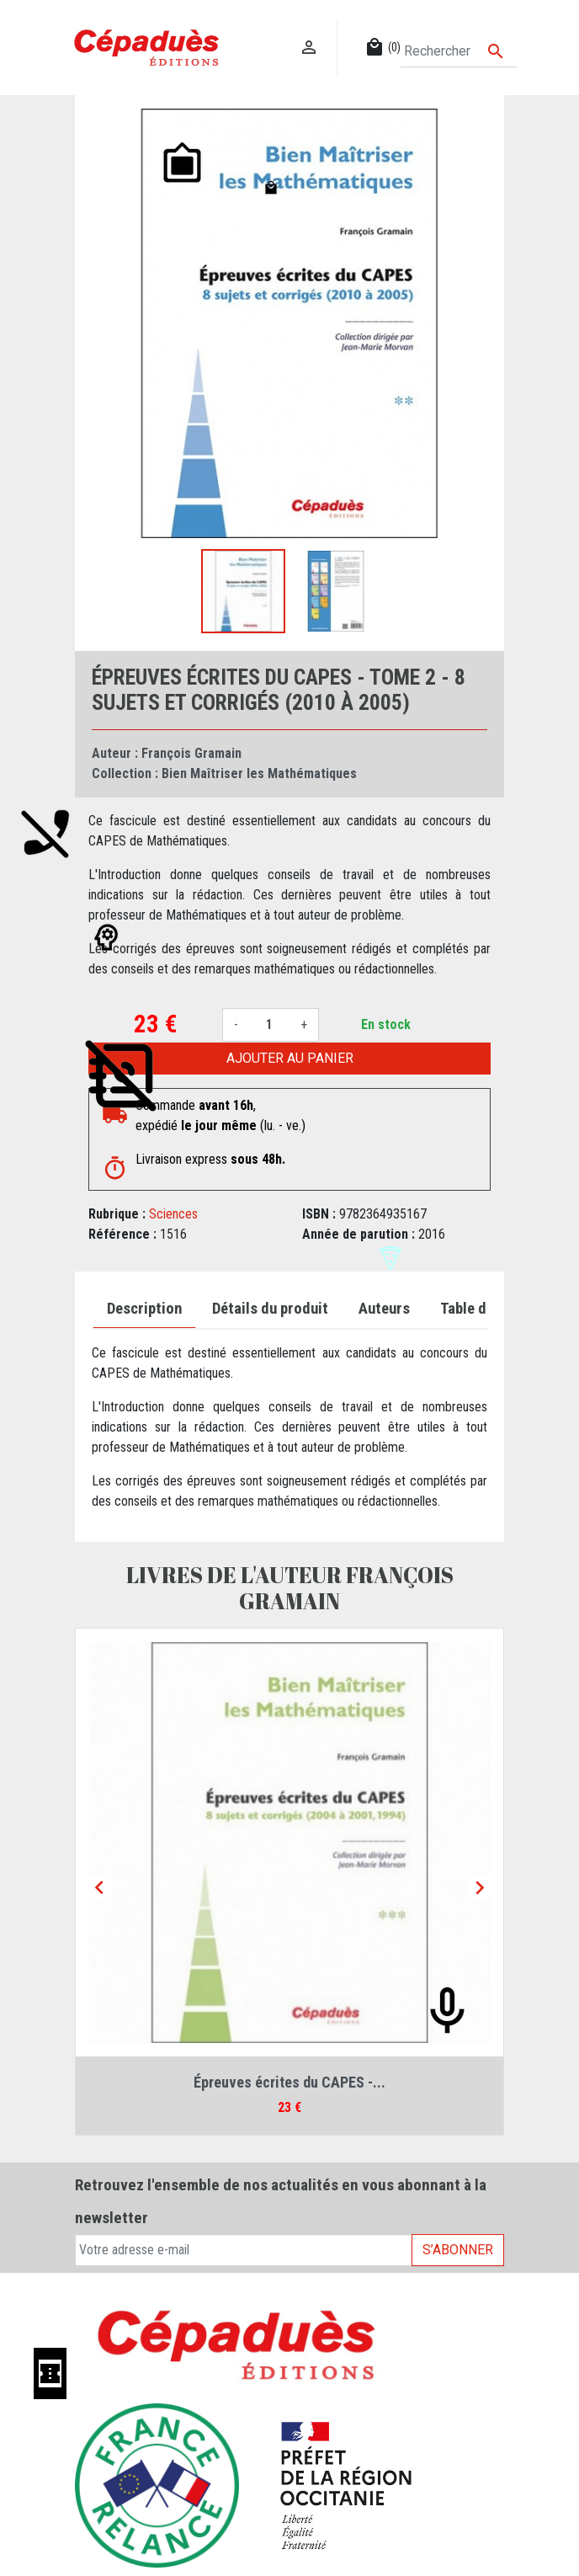  Describe the element at coordinates (50, 2373) in the screenshot. I see `book an appointment or reservation online` at that location.